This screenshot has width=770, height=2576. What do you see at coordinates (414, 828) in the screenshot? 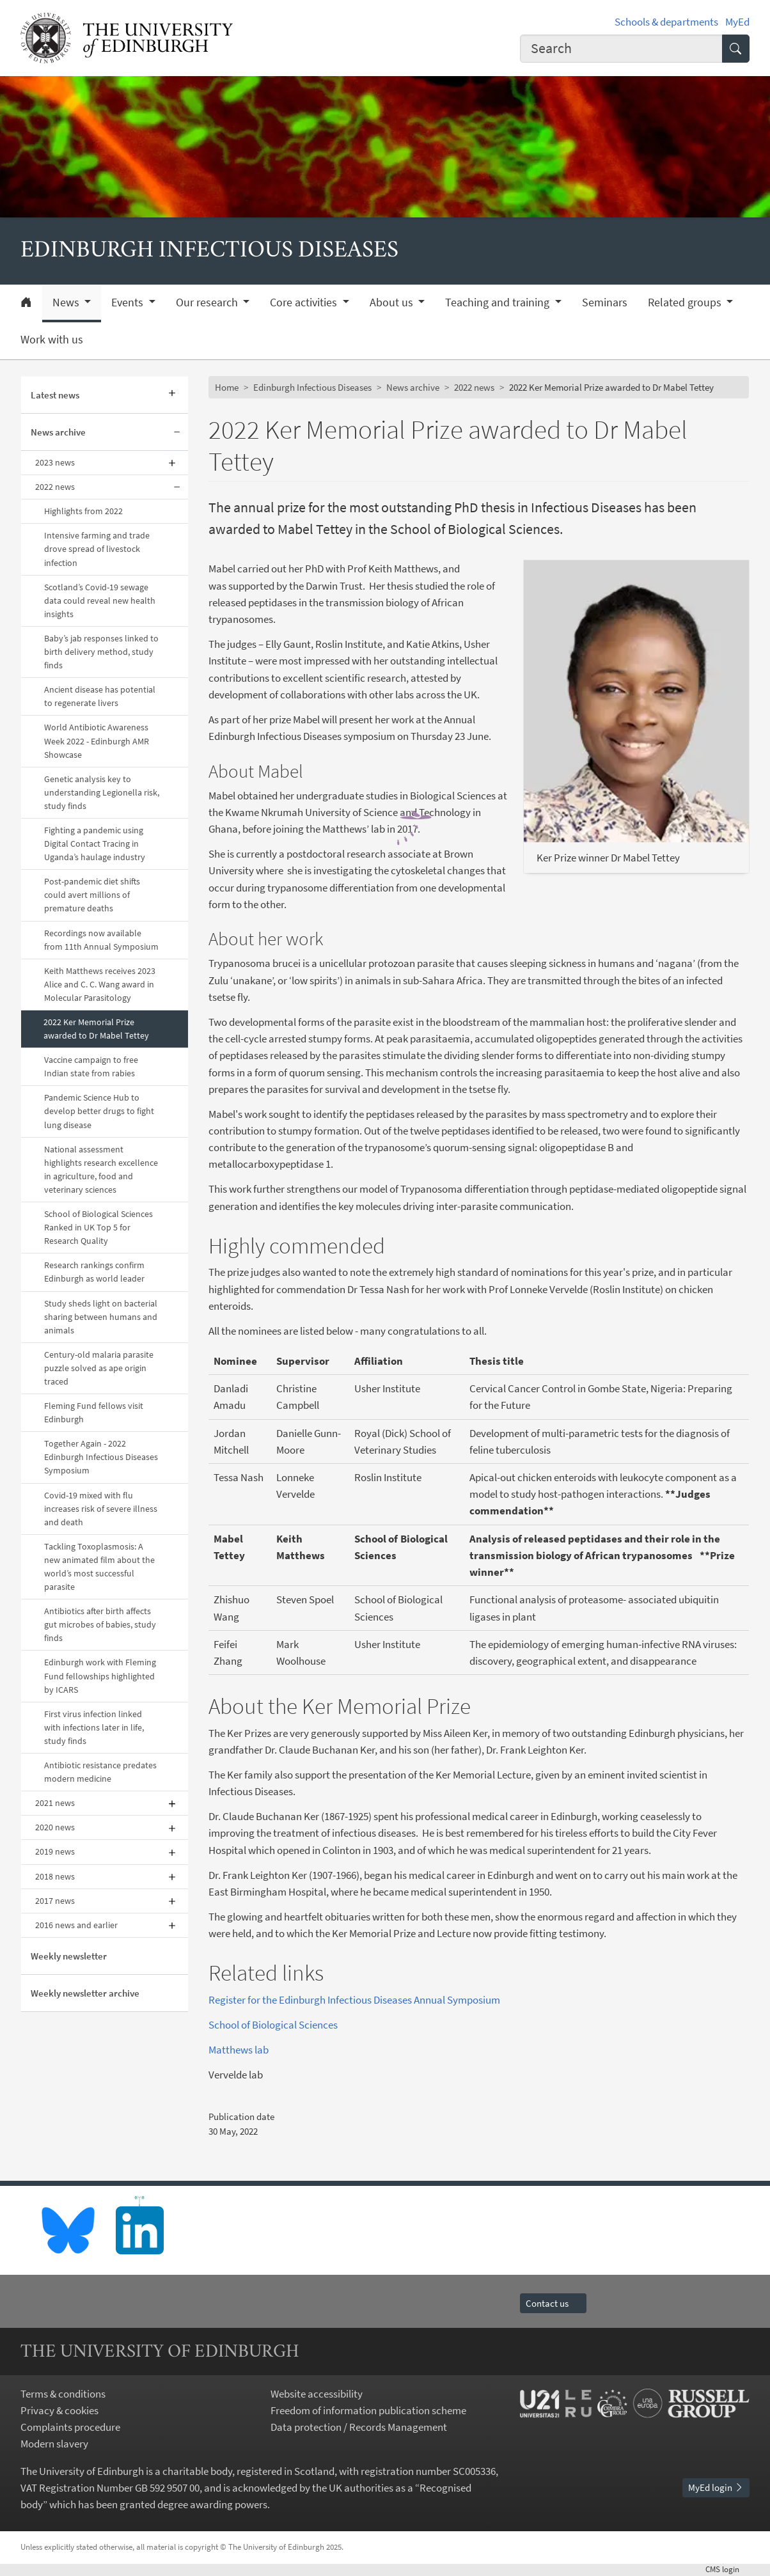
I see `activate area-of-effect attack ability` at bounding box center [414, 828].